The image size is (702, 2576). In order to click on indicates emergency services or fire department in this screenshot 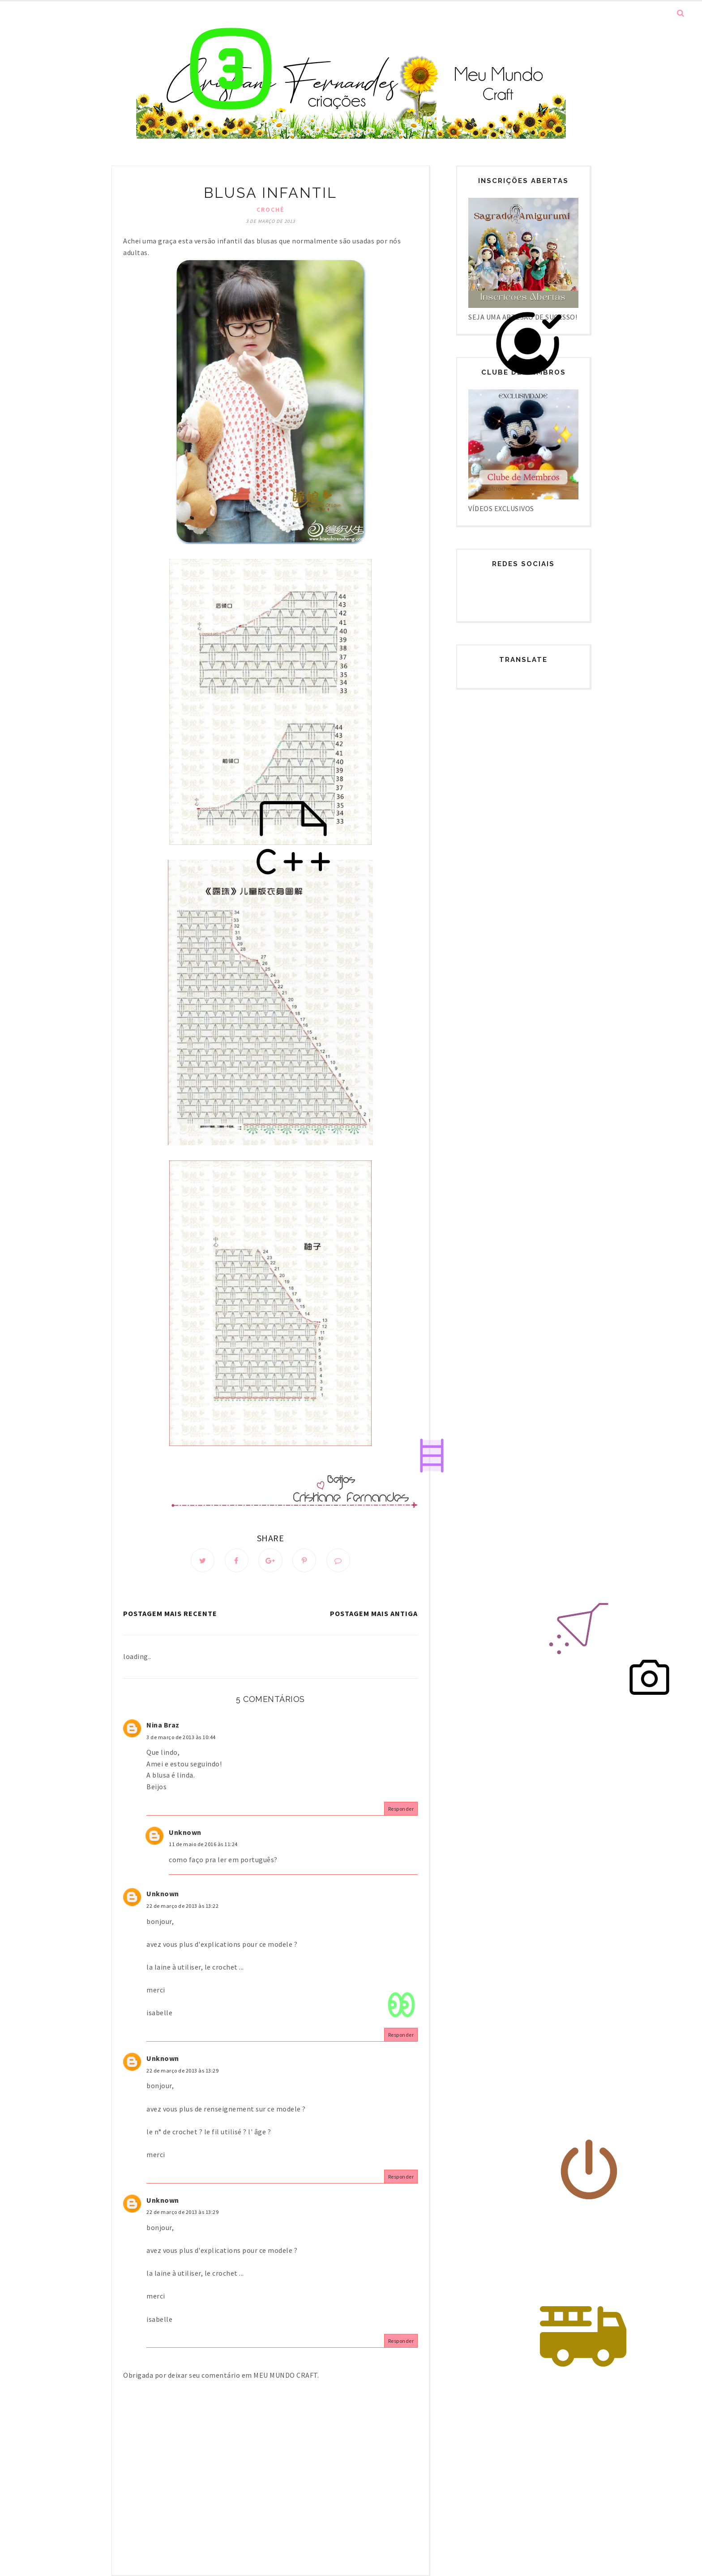, I will do `click(580, 2332)`.